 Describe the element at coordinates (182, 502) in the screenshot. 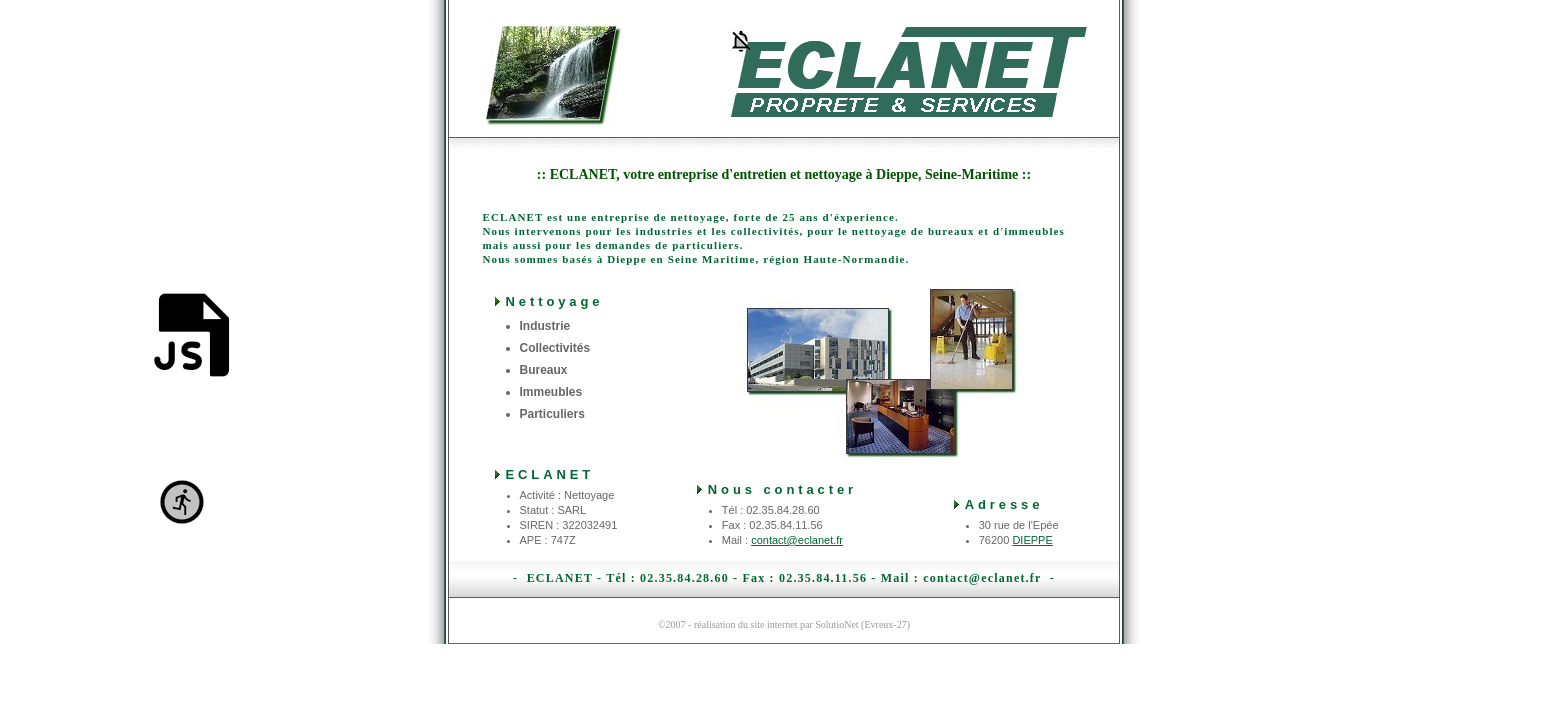

I see `access running or jogging routes` at that location.